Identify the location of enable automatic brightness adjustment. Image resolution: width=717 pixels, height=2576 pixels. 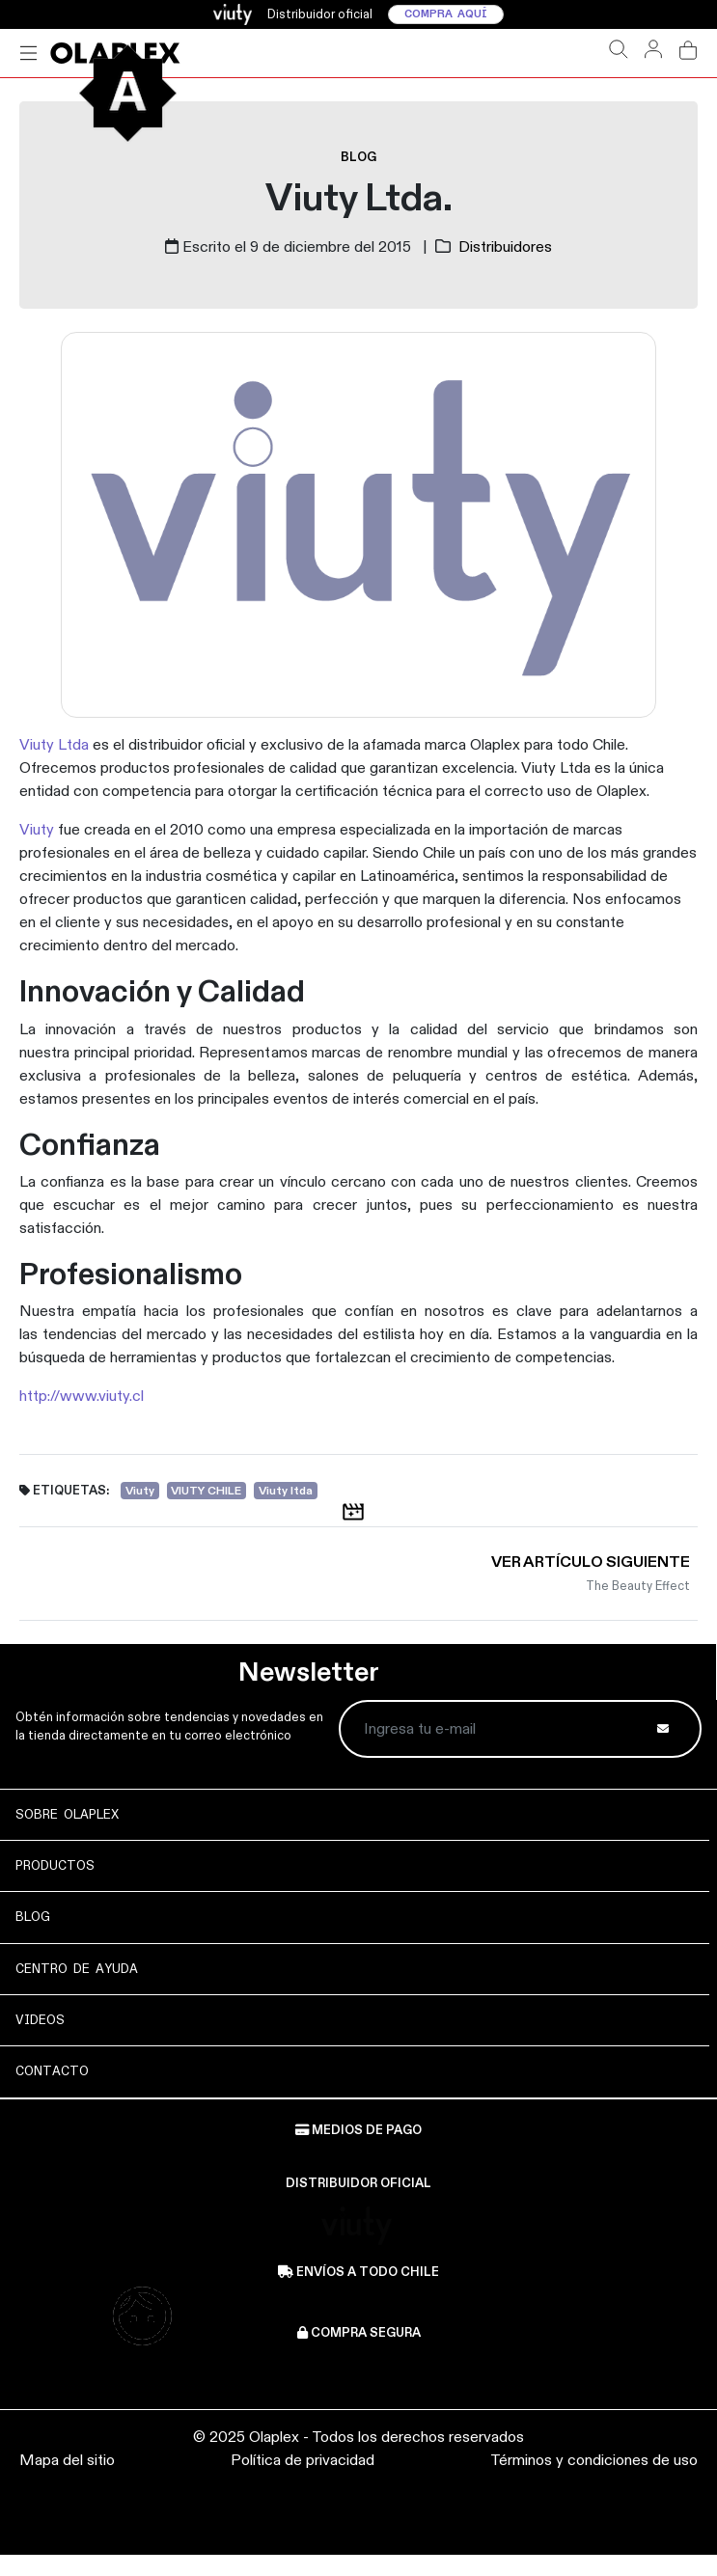
(127, 93).